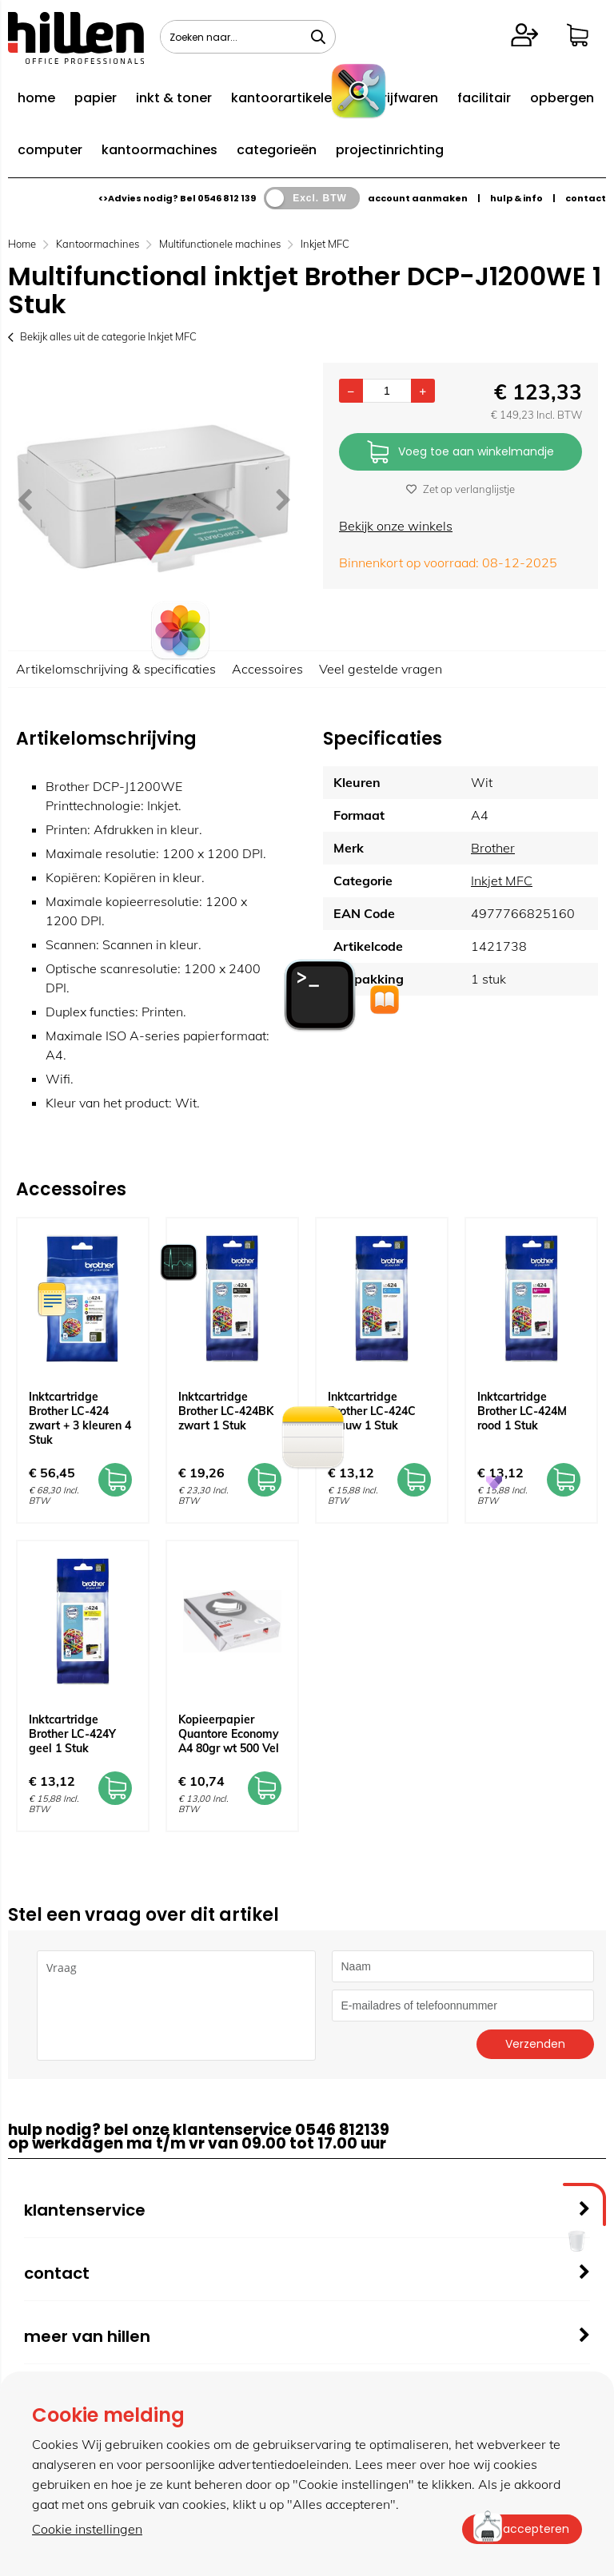 The image size is (614, 2576). What do you see at coordinates (52, 1299) in the screenshot?
I see `open the notes application` at bounding box center [52, 1299].